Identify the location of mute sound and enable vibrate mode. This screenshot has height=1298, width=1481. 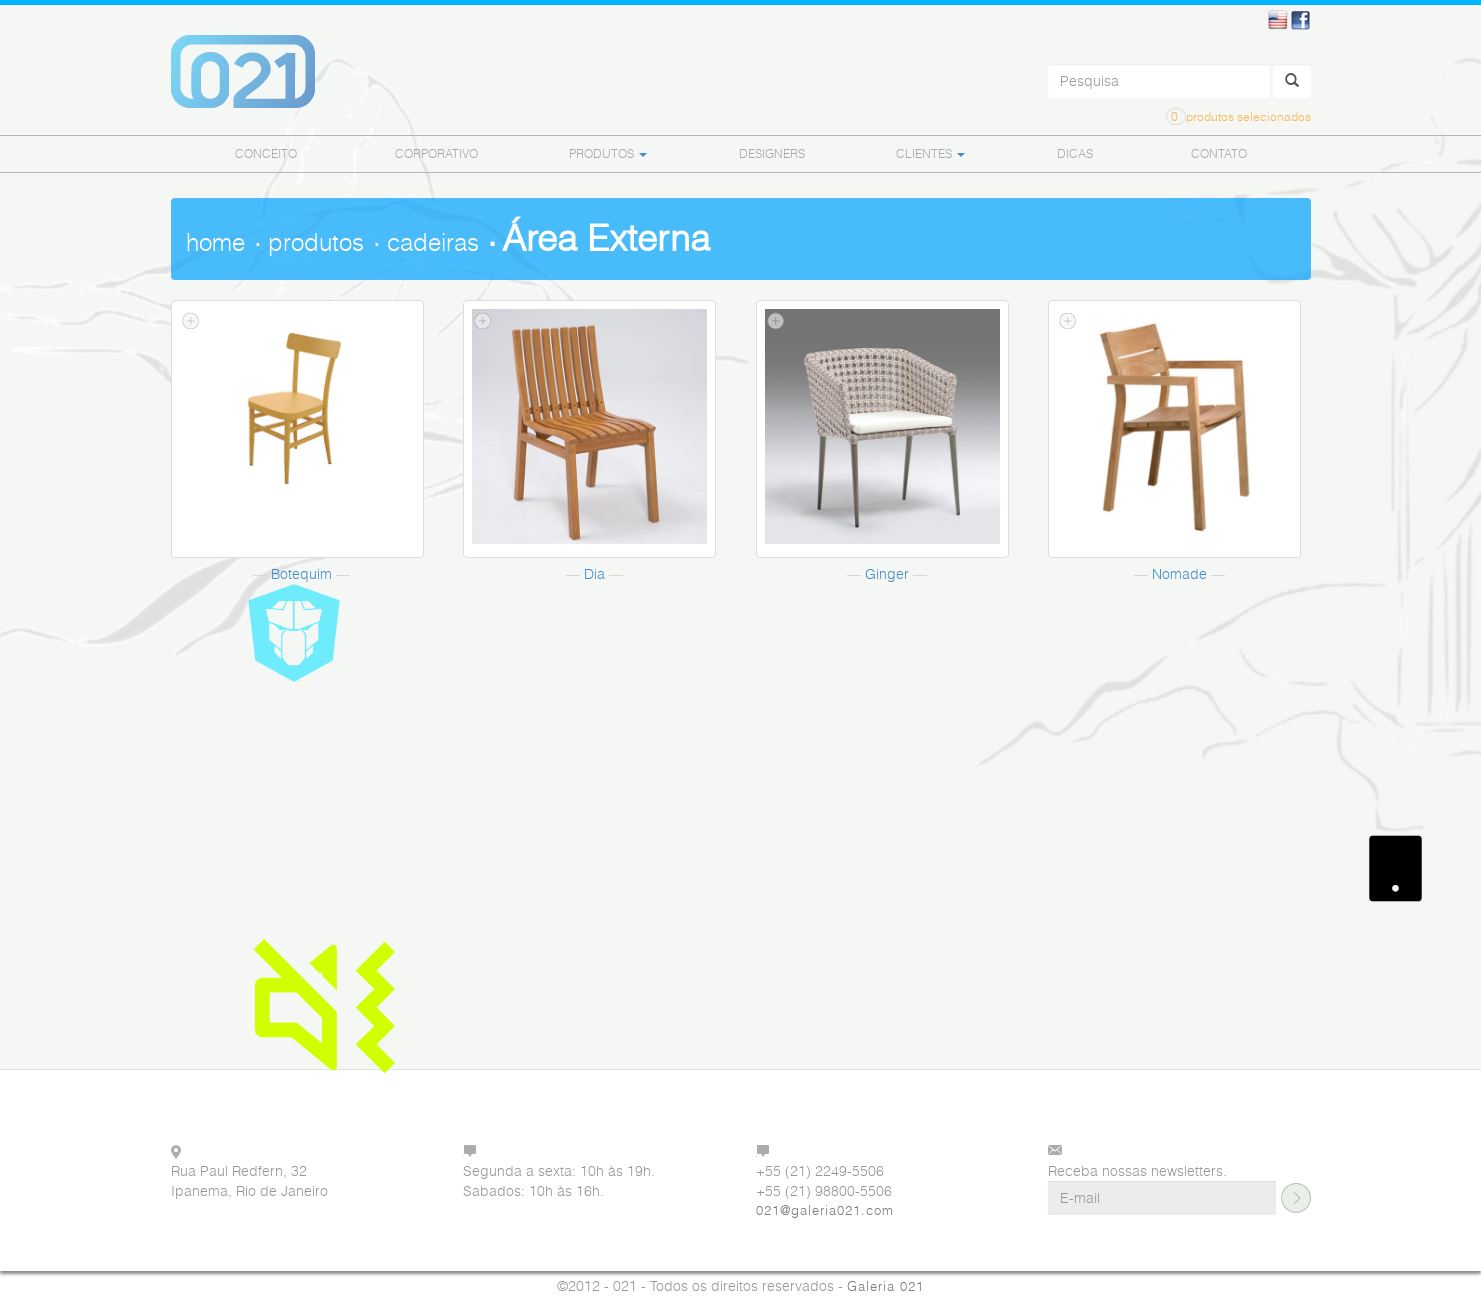
(329, 1007).